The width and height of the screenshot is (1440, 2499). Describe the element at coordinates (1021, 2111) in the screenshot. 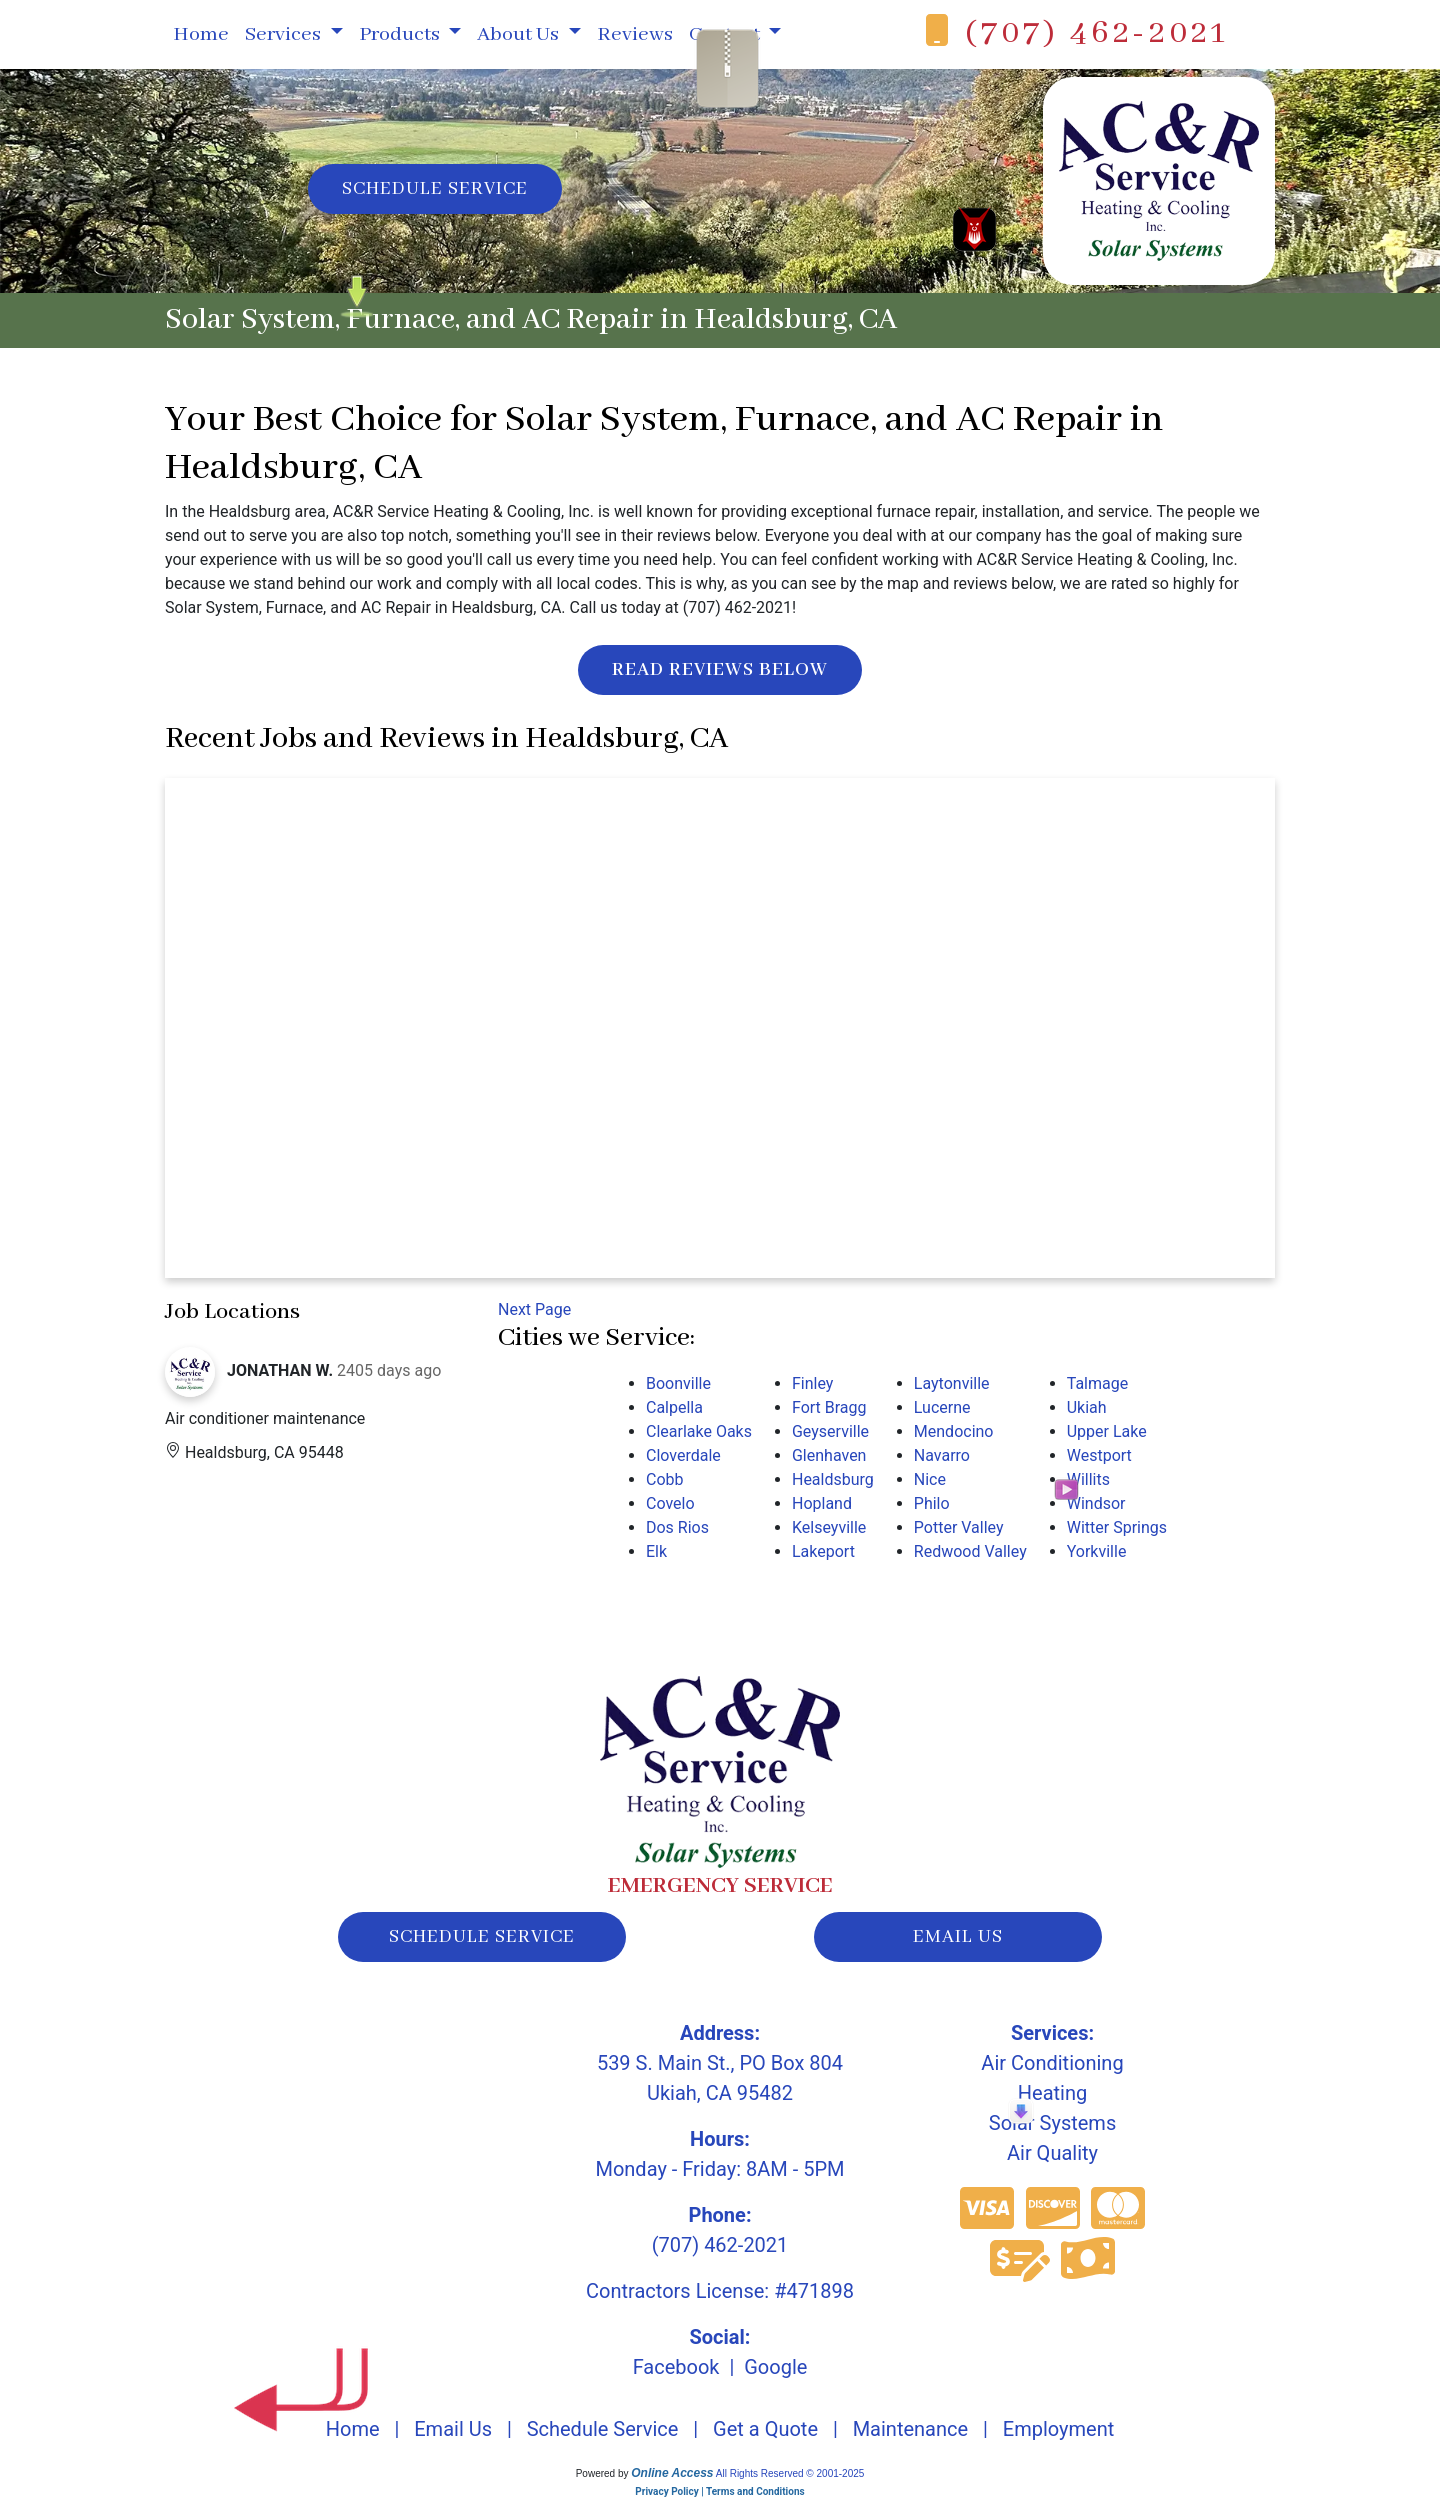

I see `open fragments download manager` at that location.